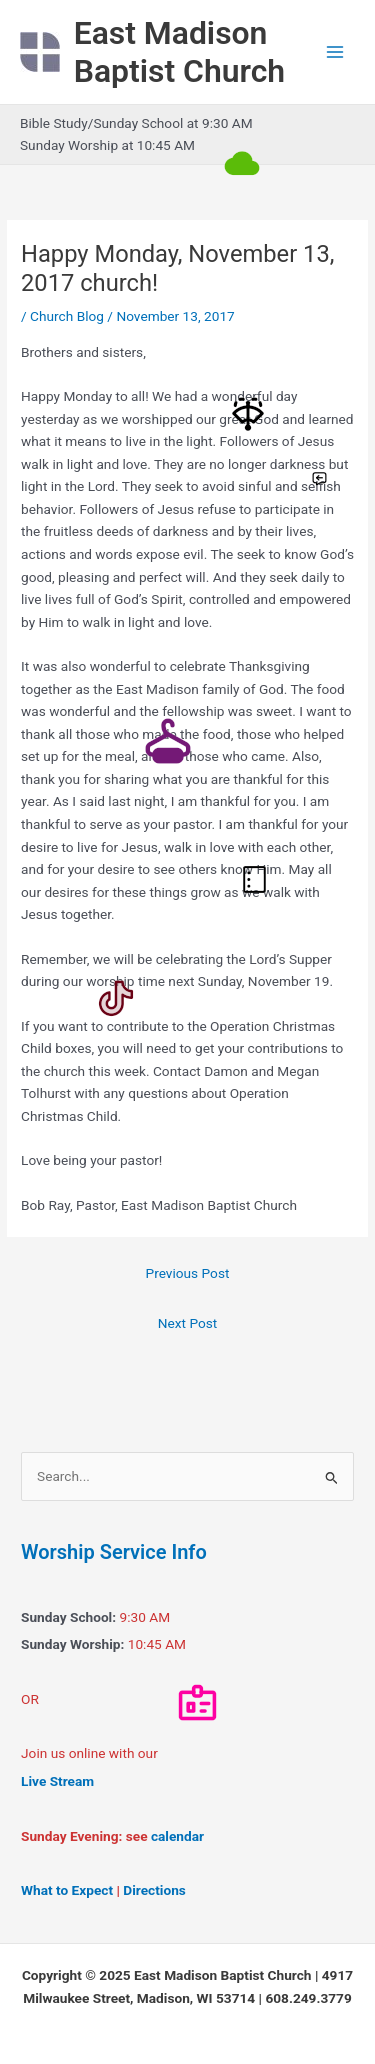 Image resolution: width=375 pixels, height=2064 pixels. What do you see at coordinates (242, 164) in the screenshot?
I see `access cloud storage` at bounding box center [242, 164].